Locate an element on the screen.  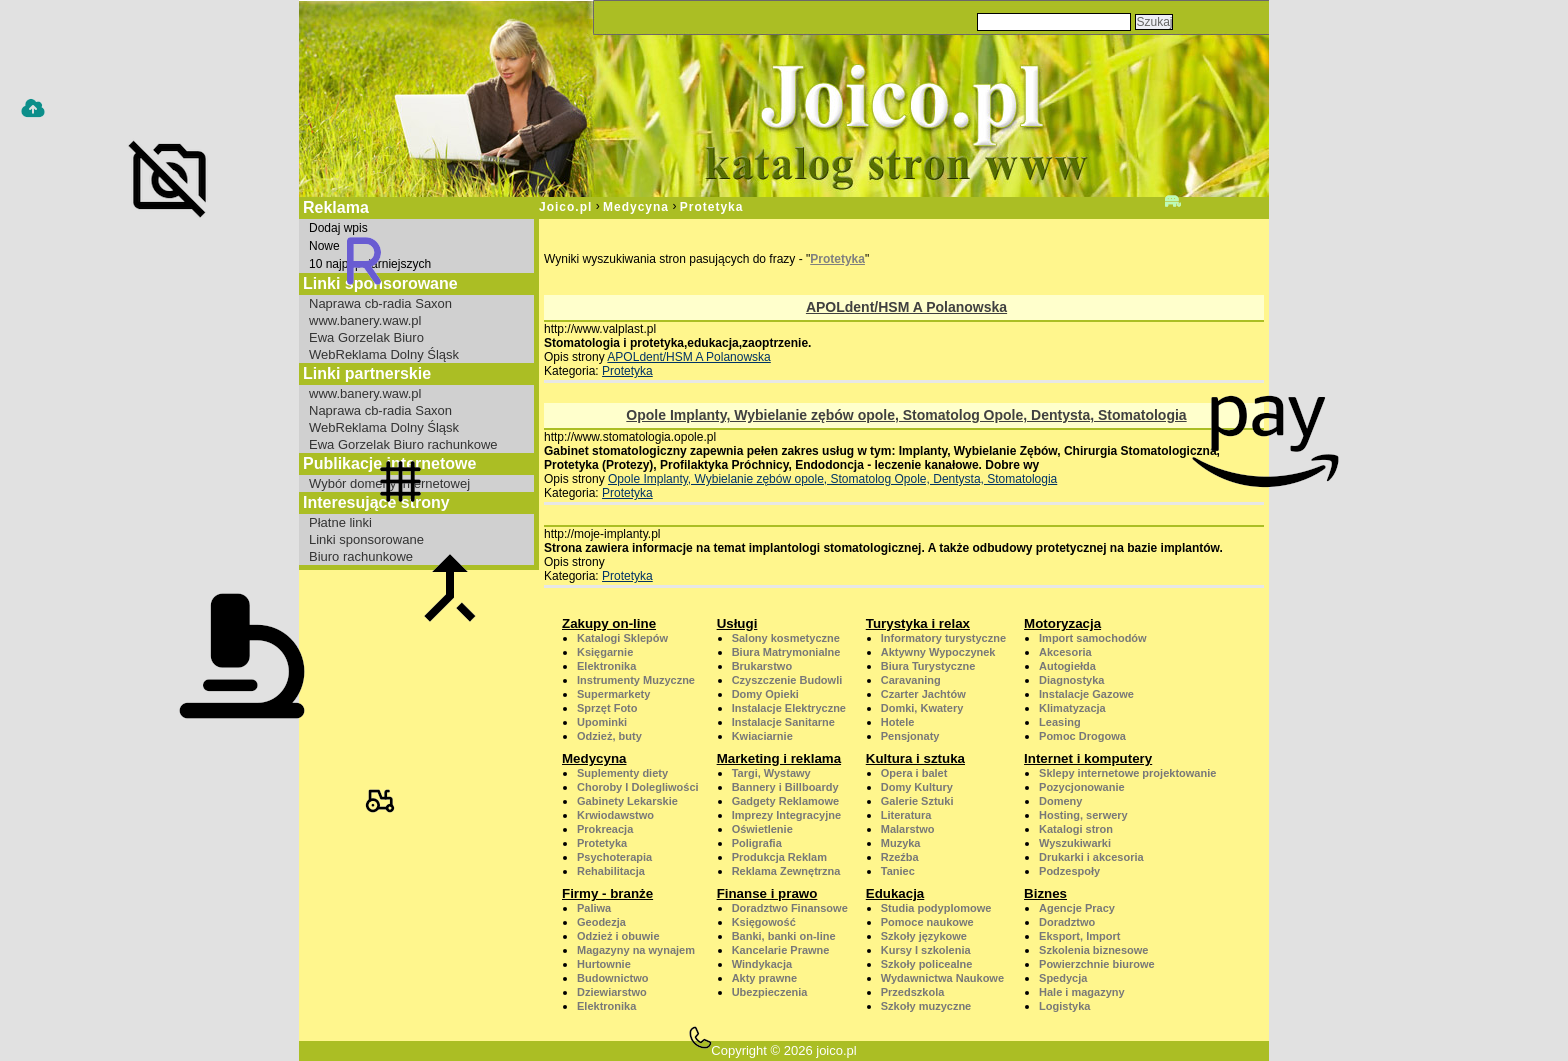
access farming or agricultural features is located at coordinates (380, 801).